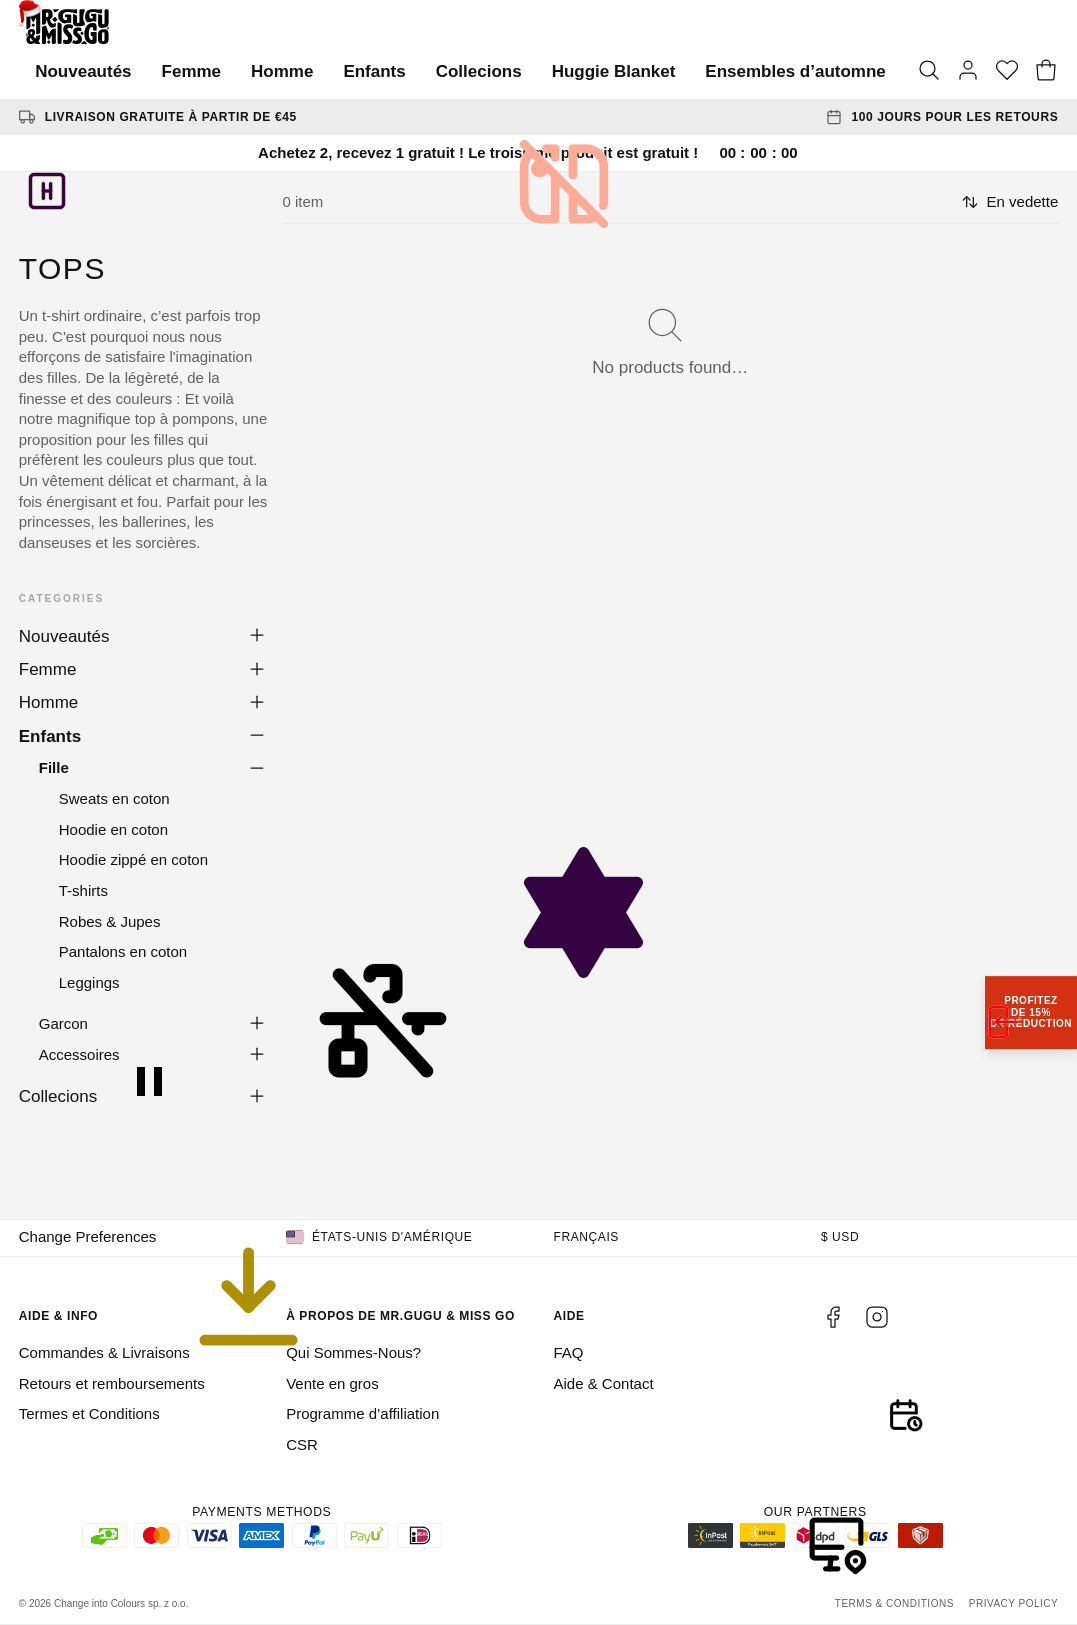  I want to click on download file to device, so click(248, 1296).